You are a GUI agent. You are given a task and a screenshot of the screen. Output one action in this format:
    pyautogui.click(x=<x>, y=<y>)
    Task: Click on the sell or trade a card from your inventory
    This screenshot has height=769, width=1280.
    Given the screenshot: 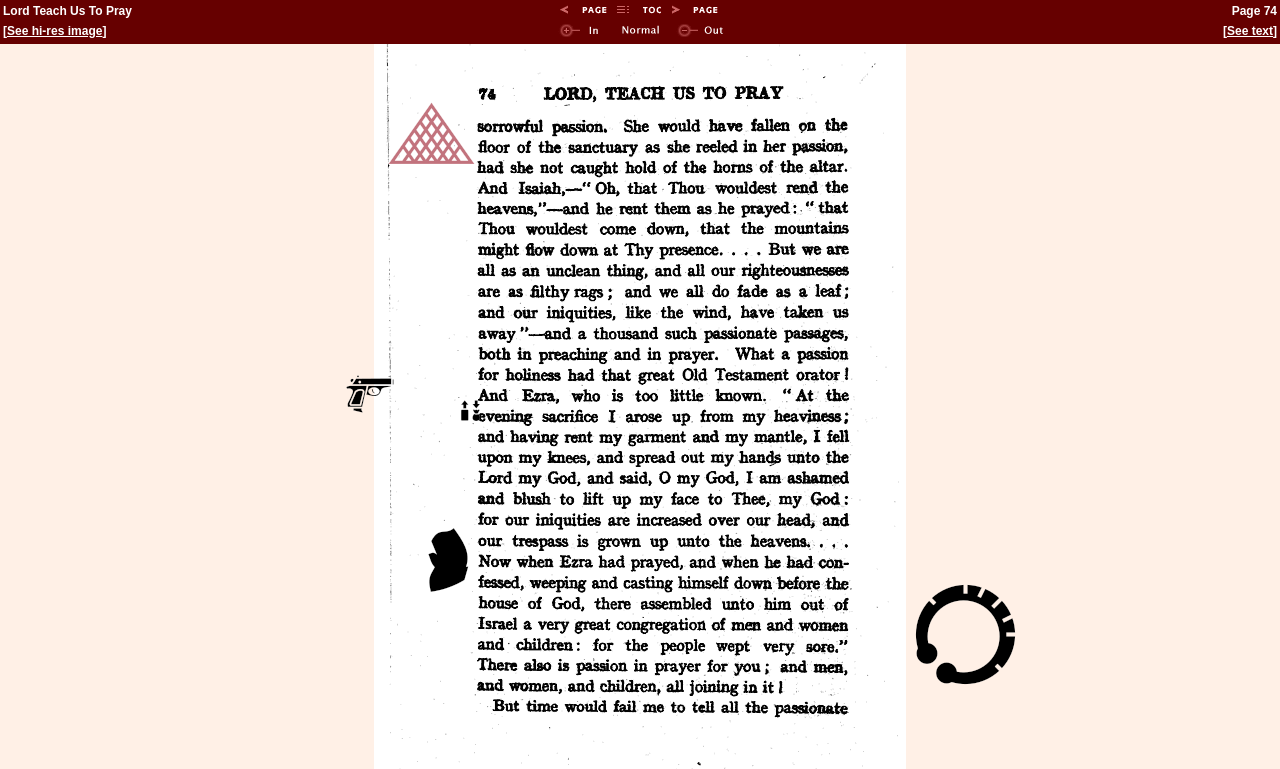 What is the action you would take?
    pyautogui.click(x=470, y=410)
    